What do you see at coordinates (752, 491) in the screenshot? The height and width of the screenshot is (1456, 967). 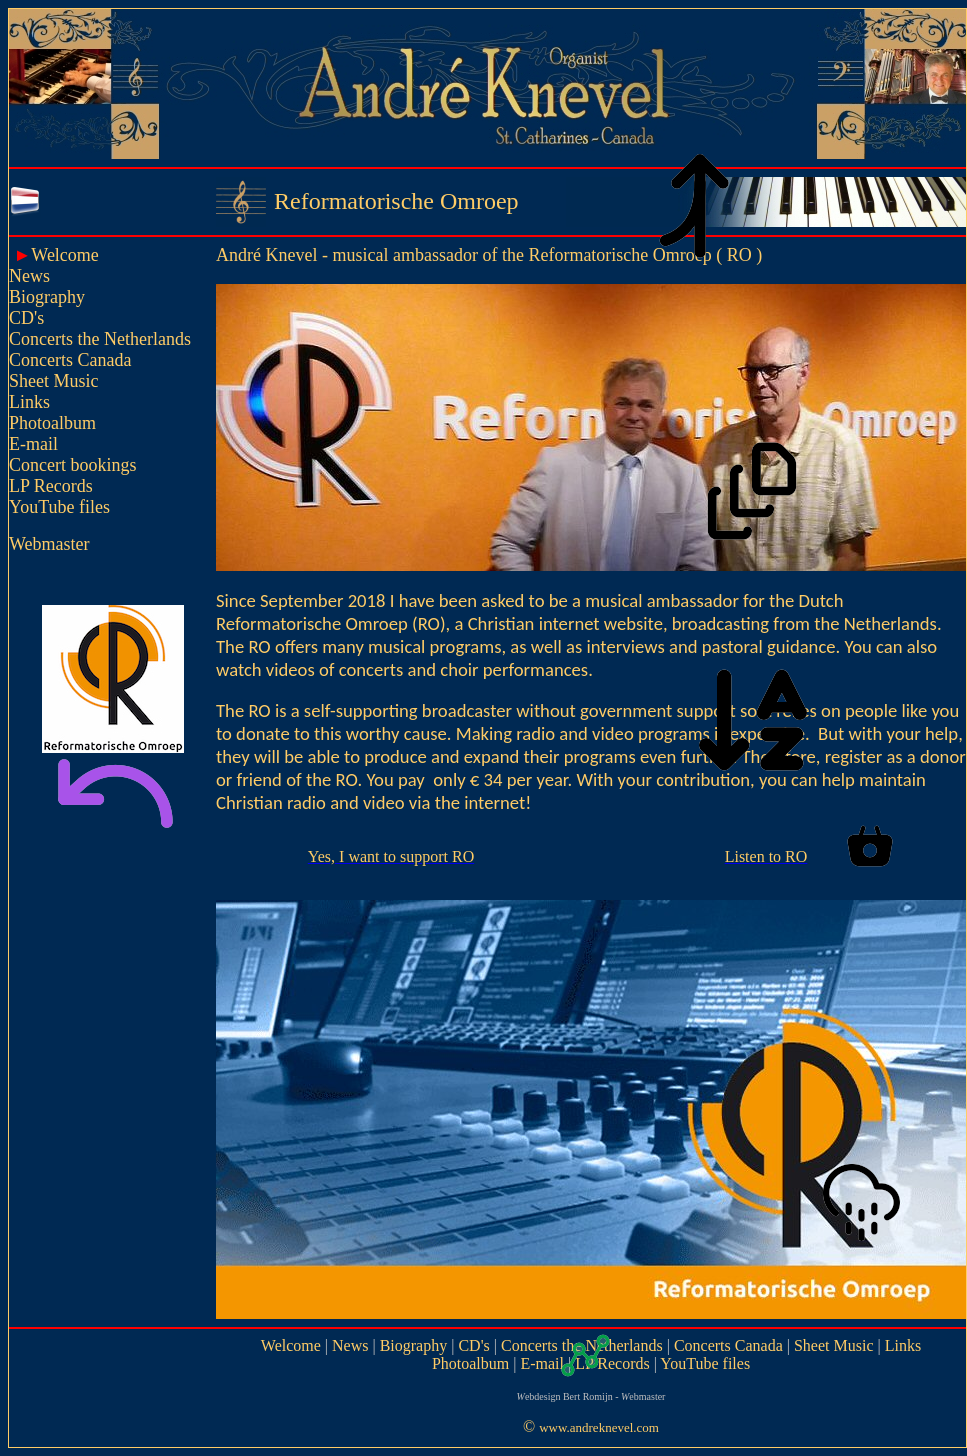 I see `view stacked or grouped files` at bounding box center [752, 491].